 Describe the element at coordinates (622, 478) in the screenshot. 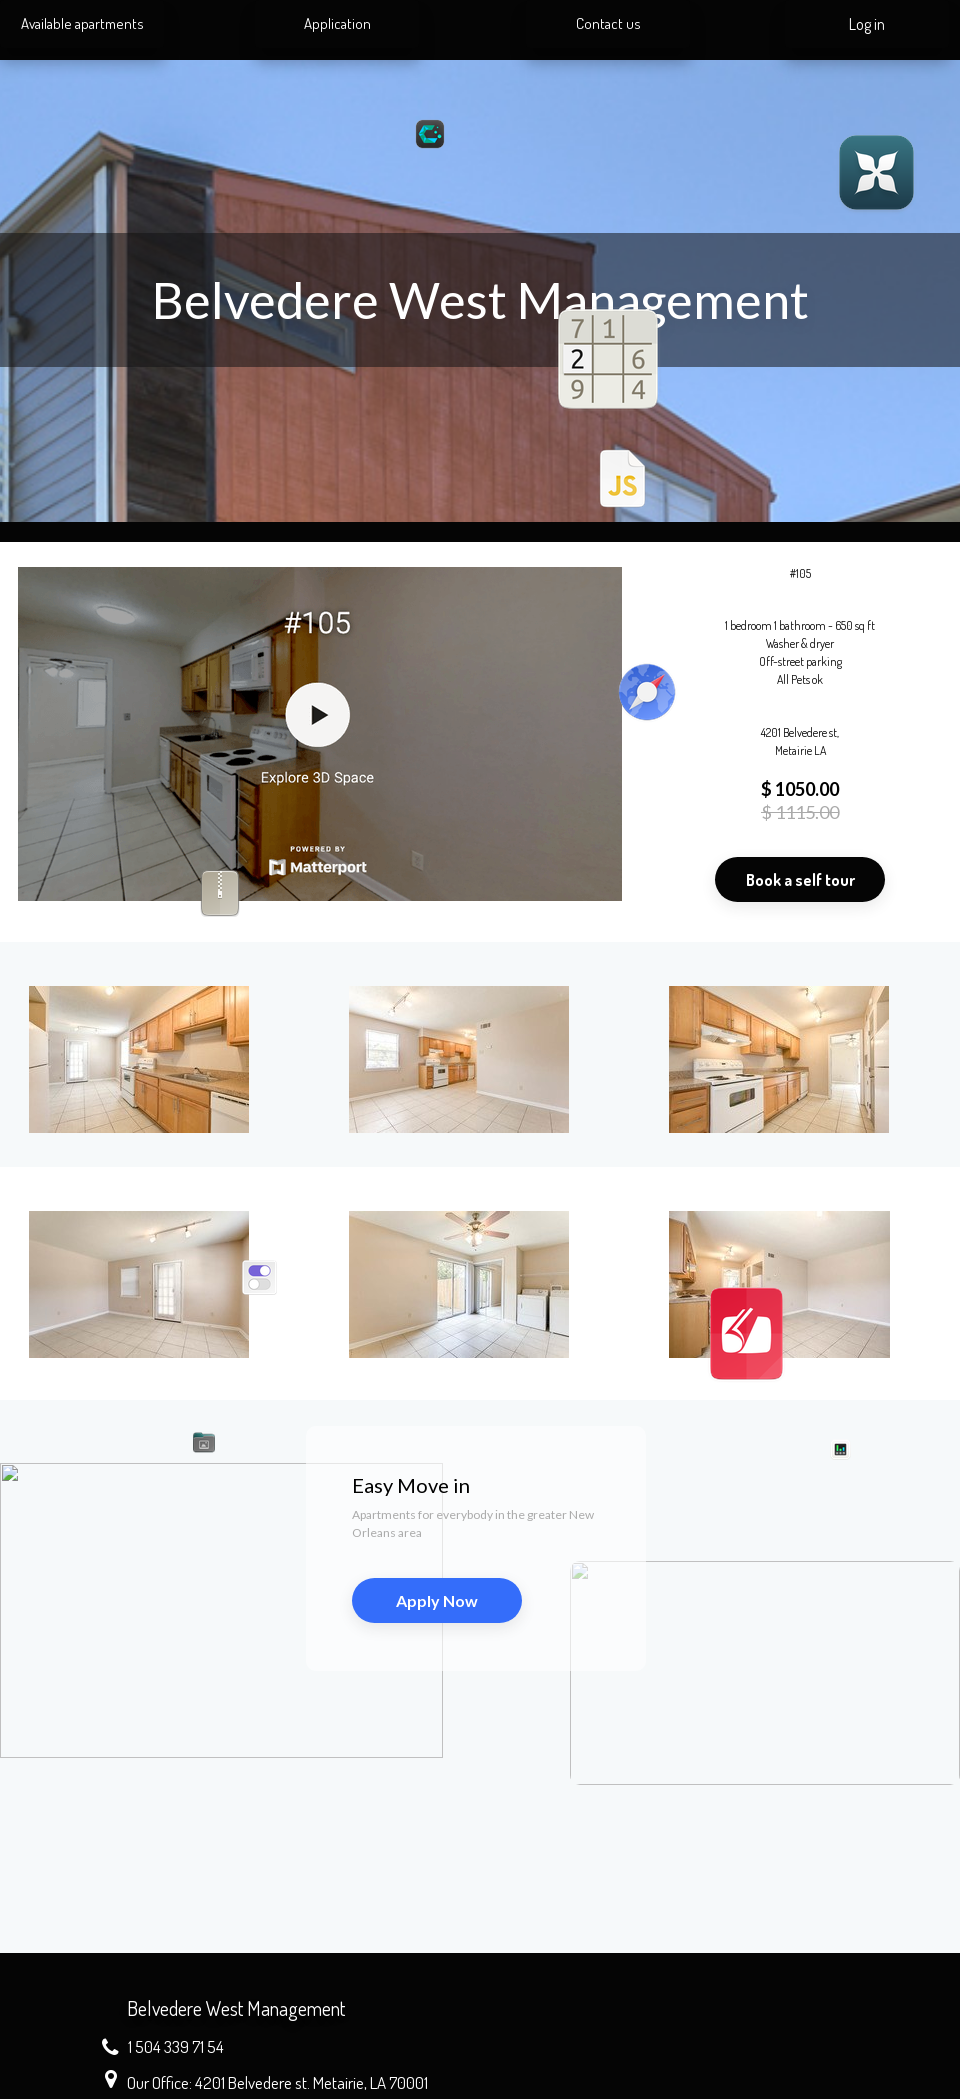

I see `javascript source code file` at that location.